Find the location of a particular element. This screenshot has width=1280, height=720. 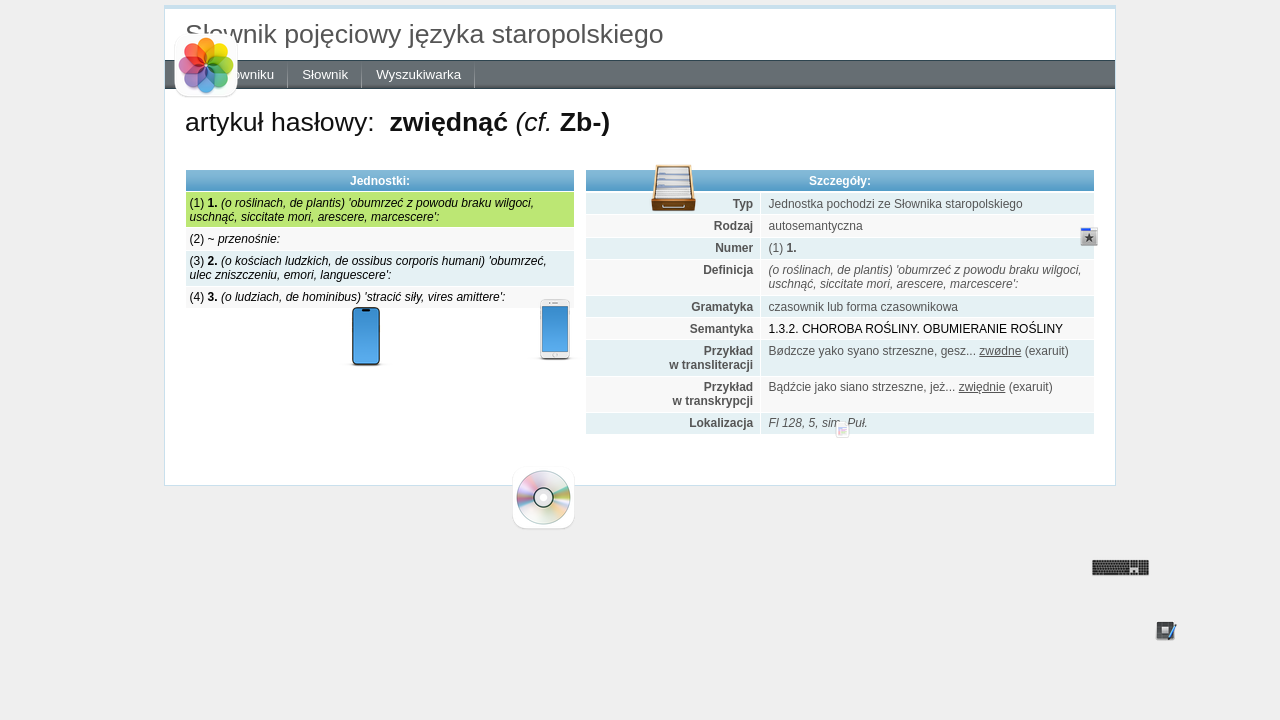

apple magic keyboard with numeric keypad in silver and black is located at coordinates (1120, 567).